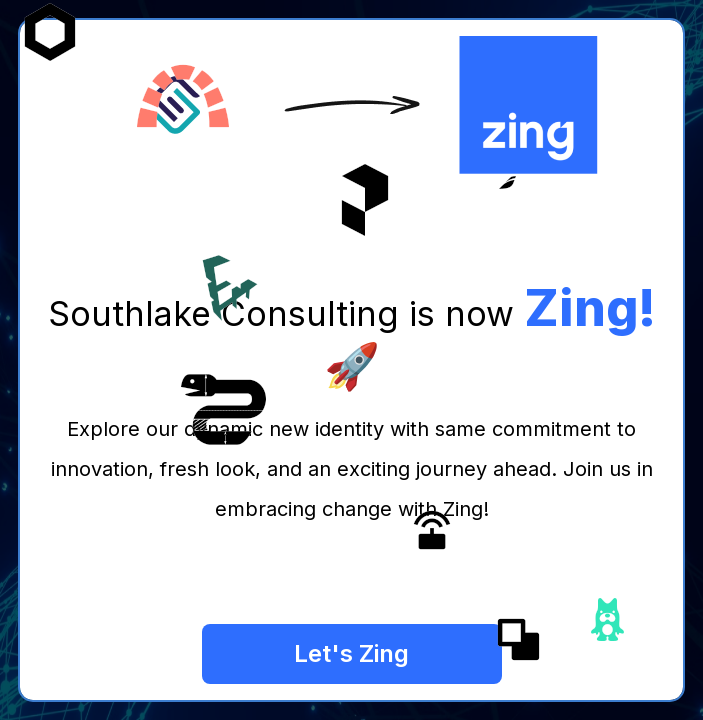 This screenshot has height=720, width=703. Describe the element at coordinates (50, 32) in the screenshot. I see `Chainlink blockchain oracle network logo` at that location.